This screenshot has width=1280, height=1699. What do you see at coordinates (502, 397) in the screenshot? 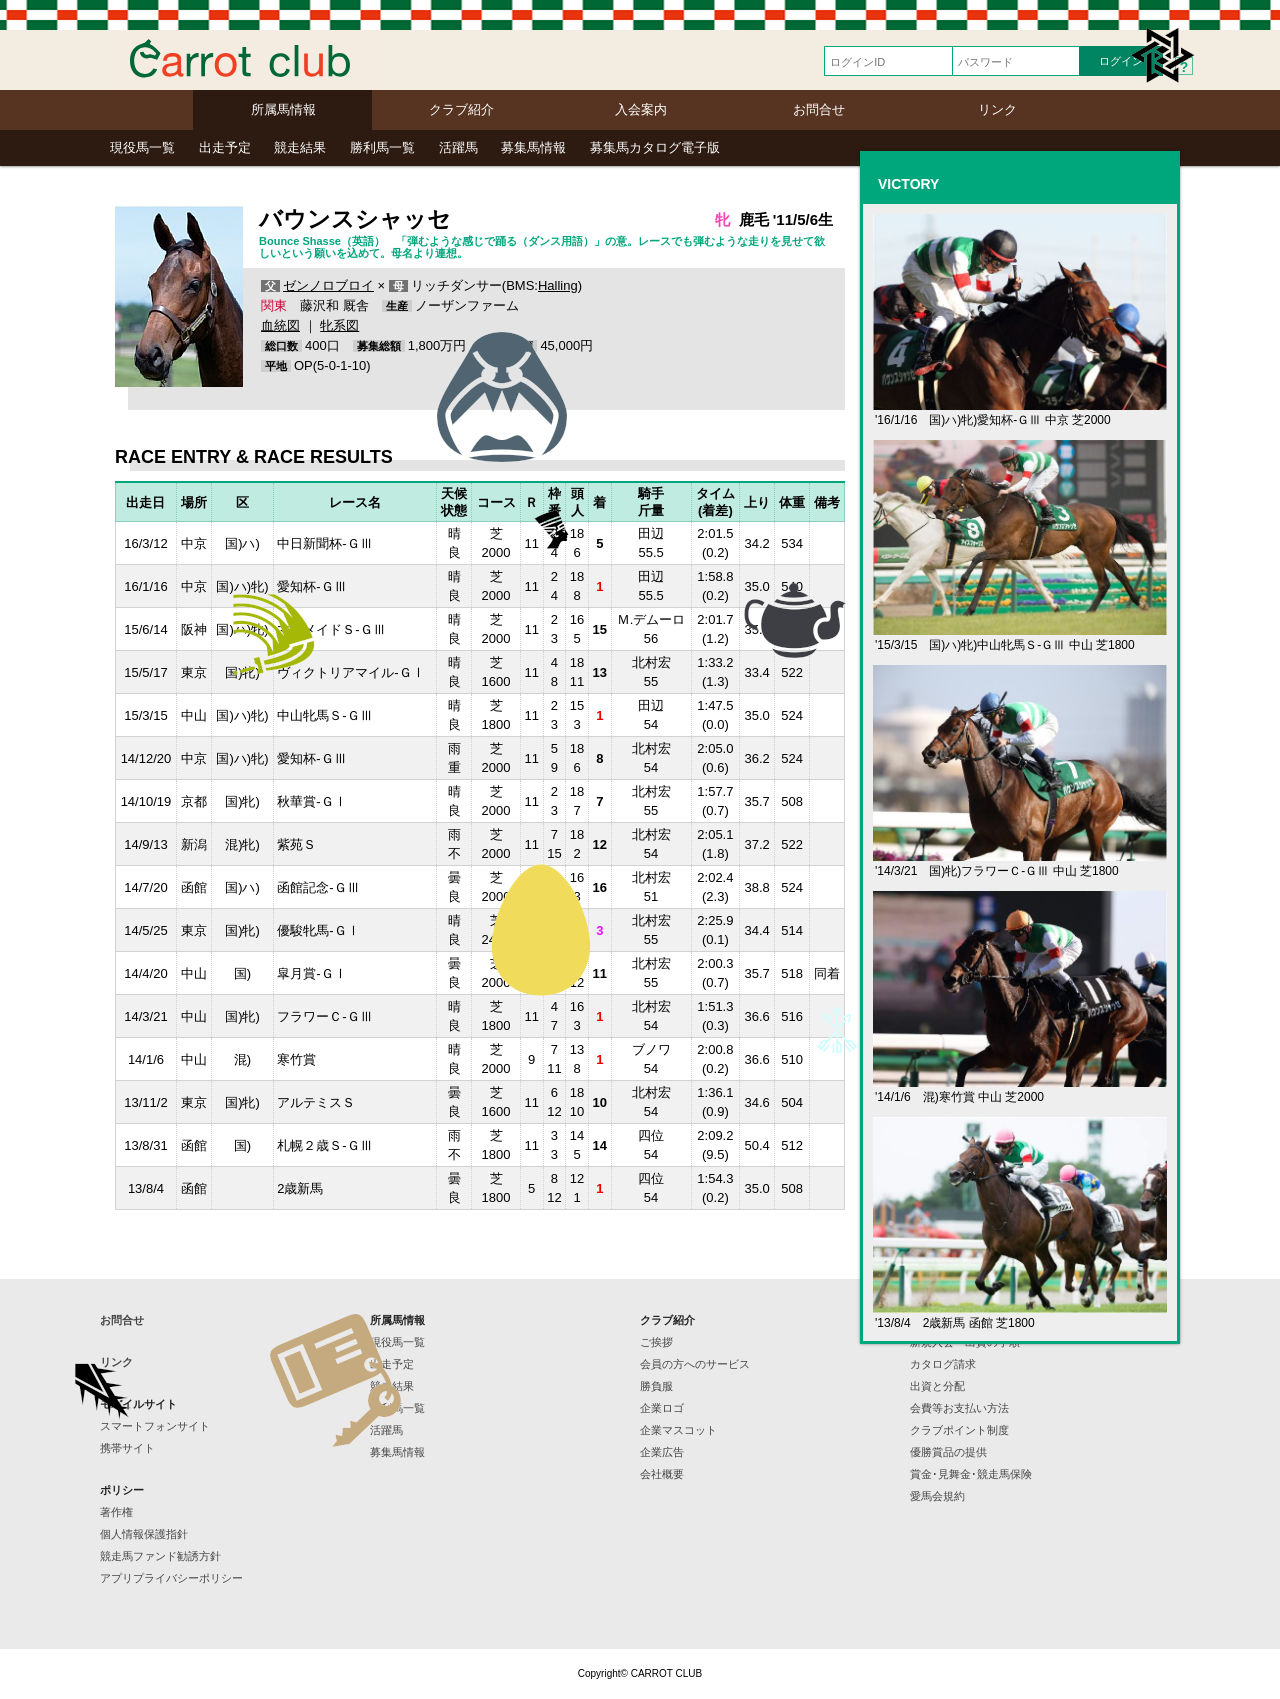
I see `indicates a swallow or consume ability in gameplay` at bounding box center [502, 397].